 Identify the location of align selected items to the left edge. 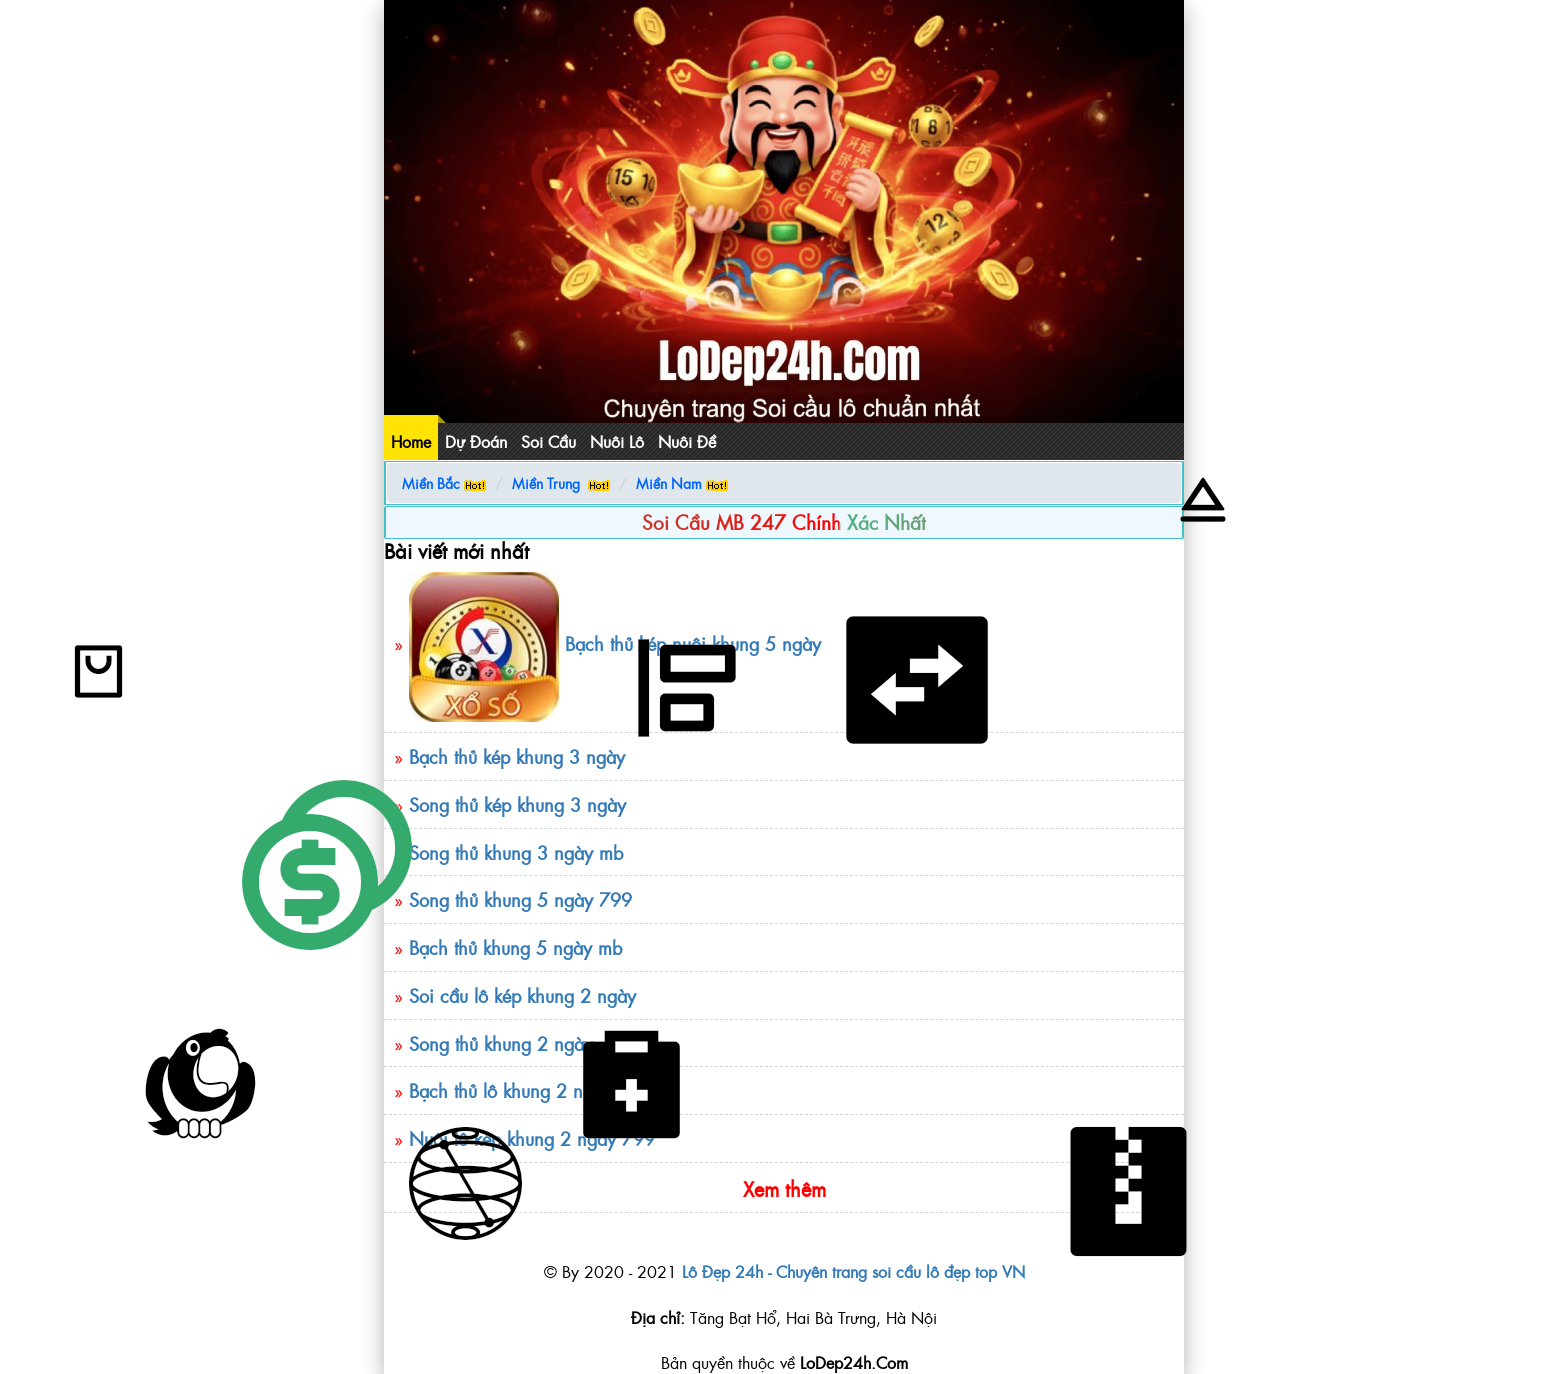
(687, 688).